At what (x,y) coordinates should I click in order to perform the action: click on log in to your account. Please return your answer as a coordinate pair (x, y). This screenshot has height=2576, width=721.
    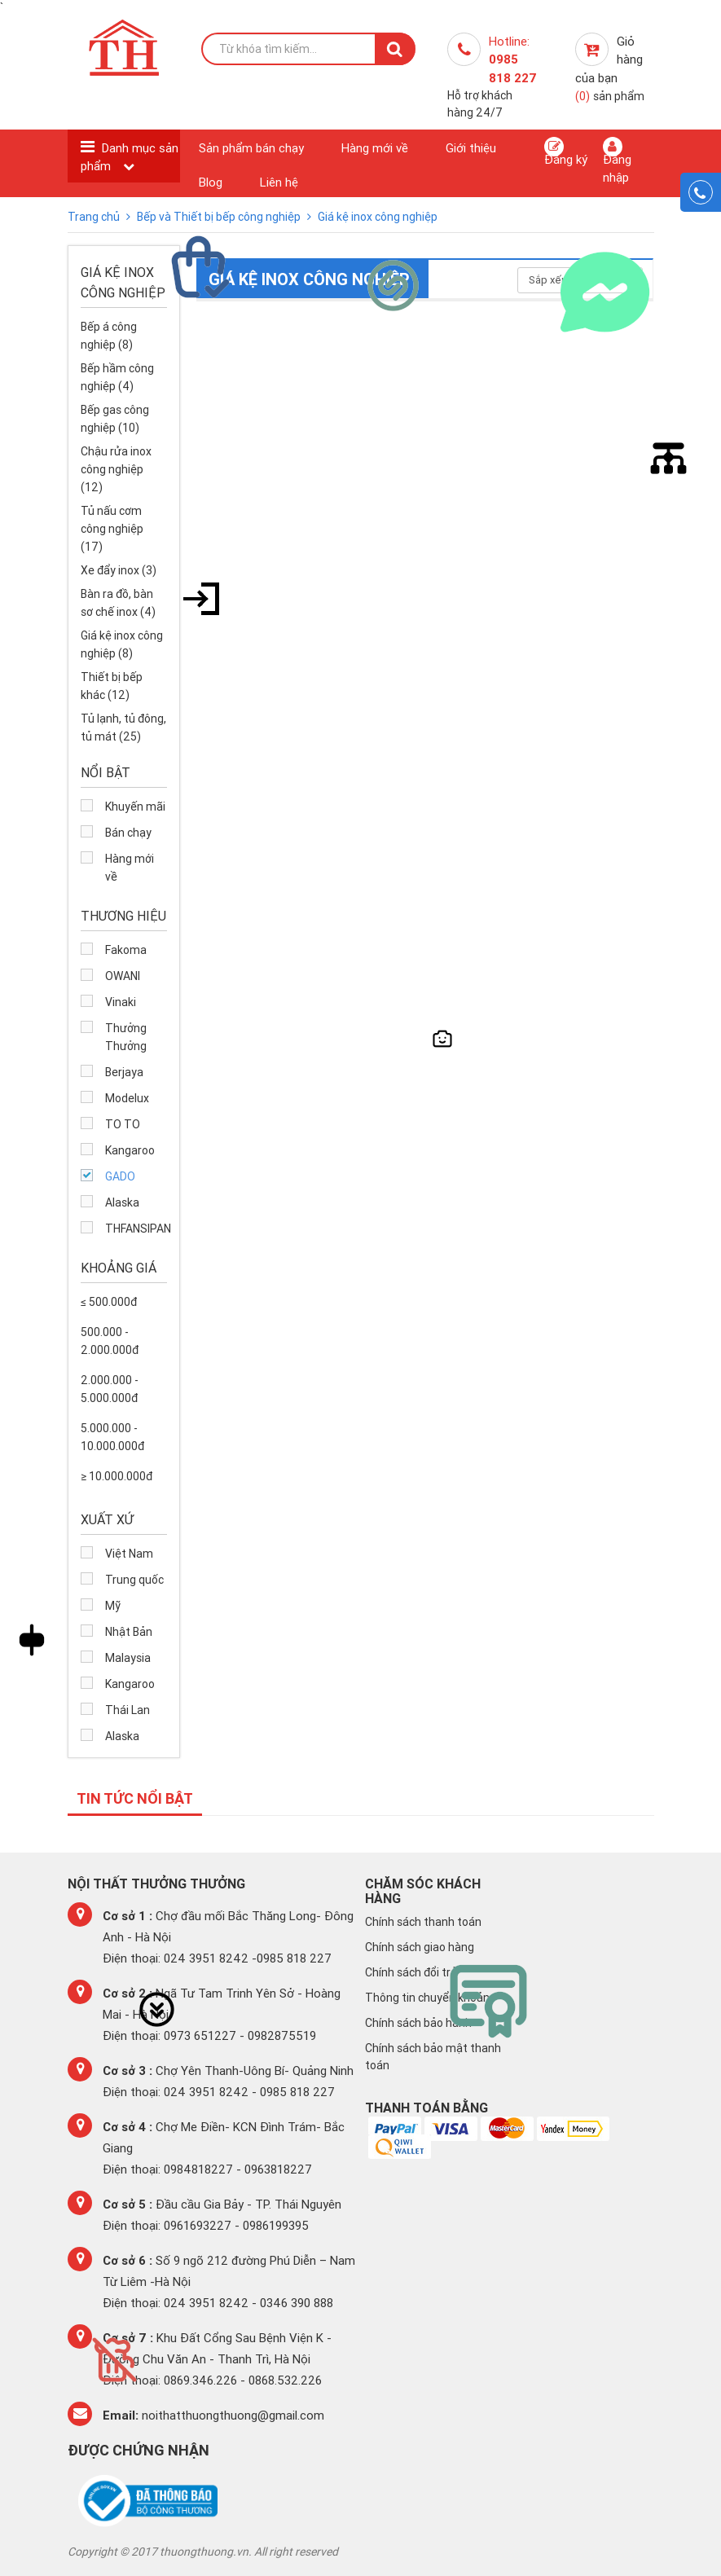
    Looking at the image, I should click on (201, 599).